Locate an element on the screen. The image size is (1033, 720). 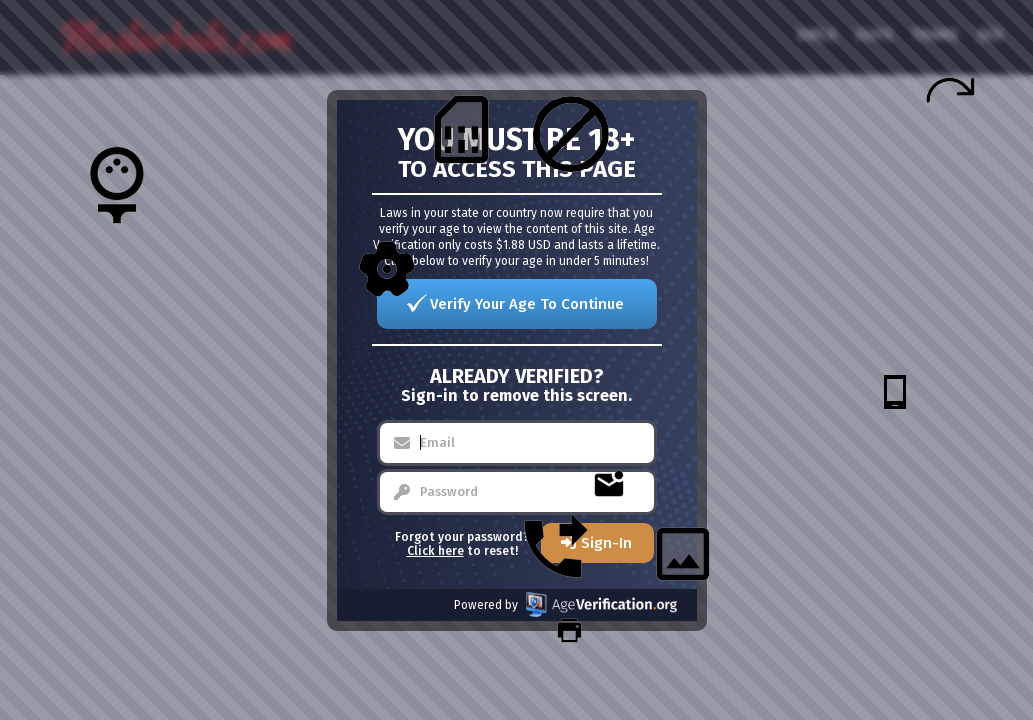
print this document is located at coordinates (569, 630).